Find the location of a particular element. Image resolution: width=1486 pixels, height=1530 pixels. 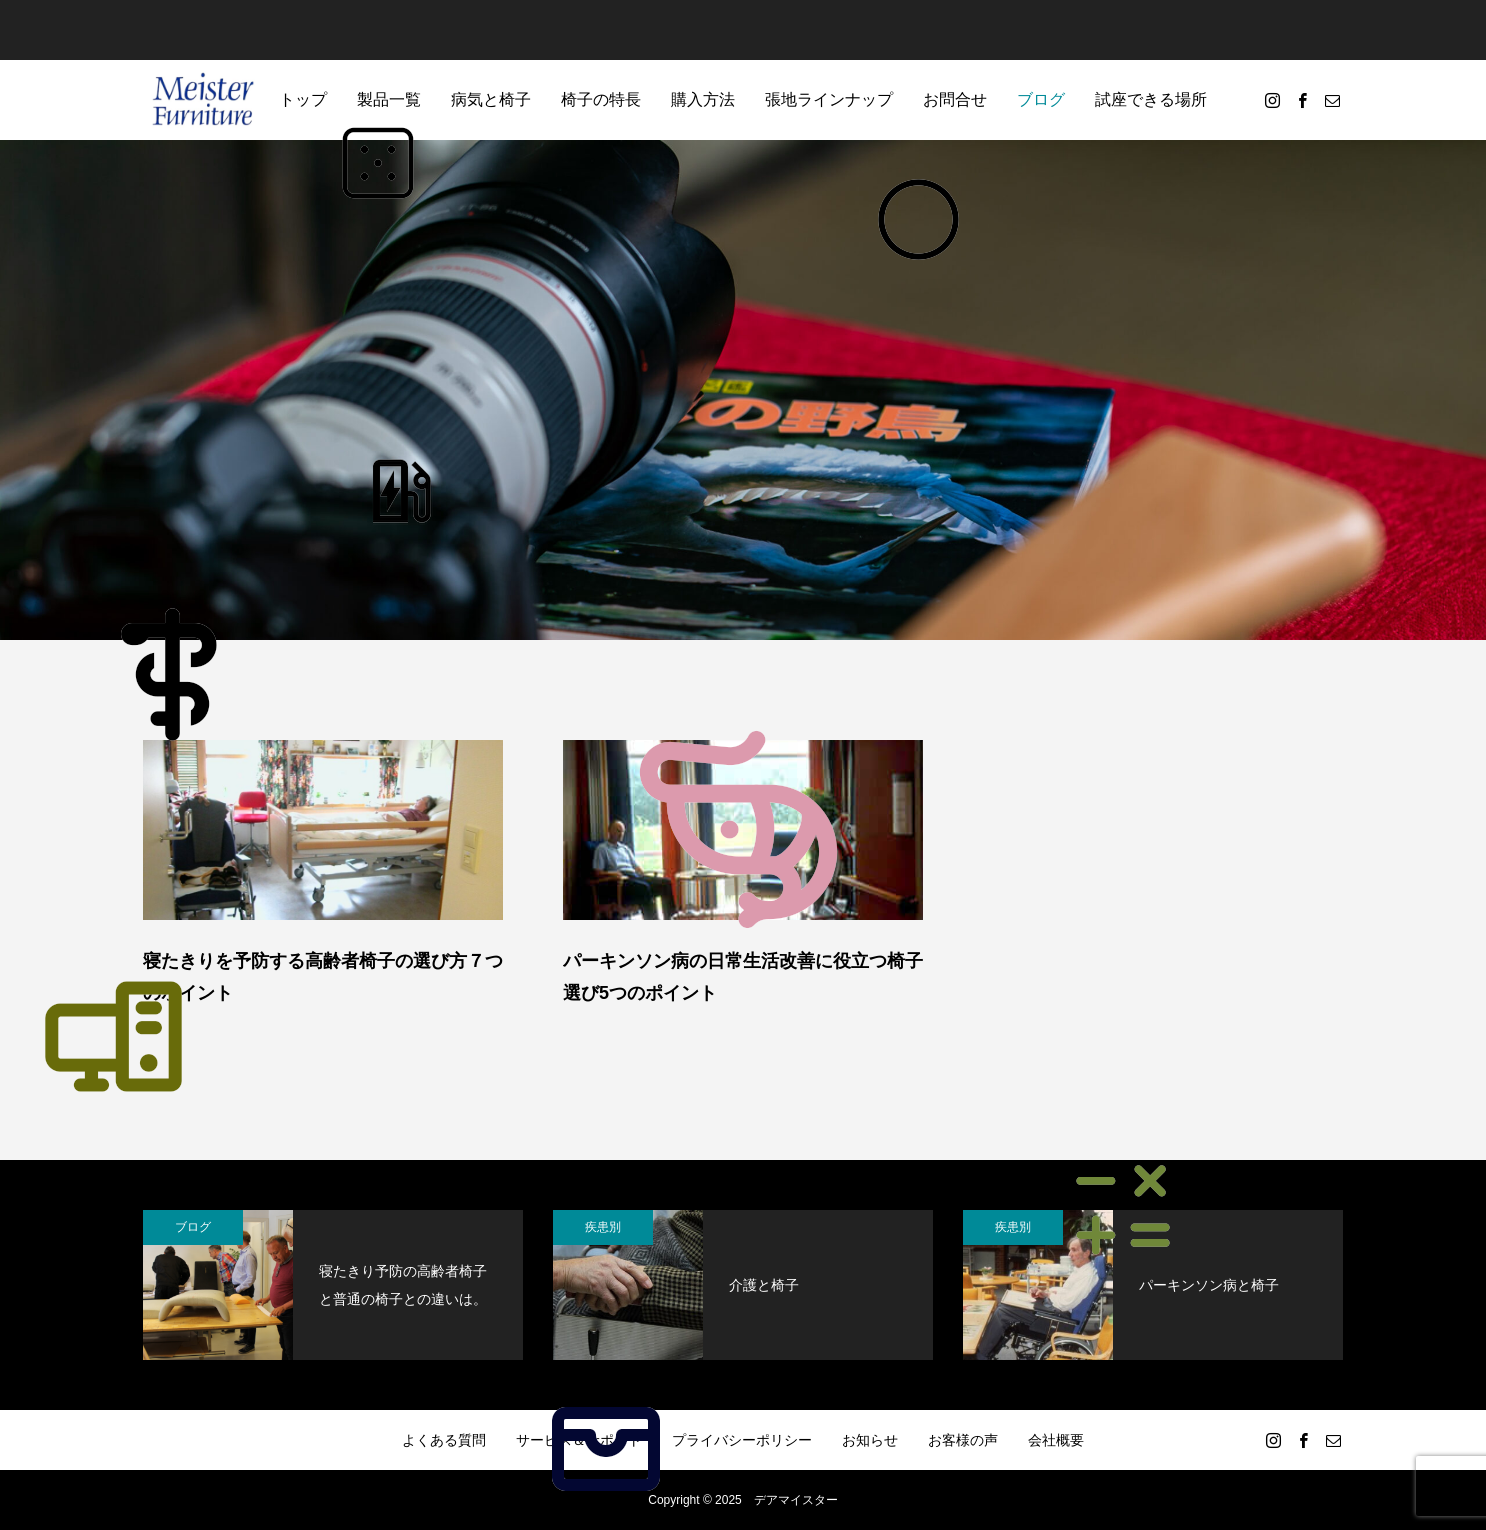

find nearby electric vehicle charging stations is located at coordinates (401, 491).